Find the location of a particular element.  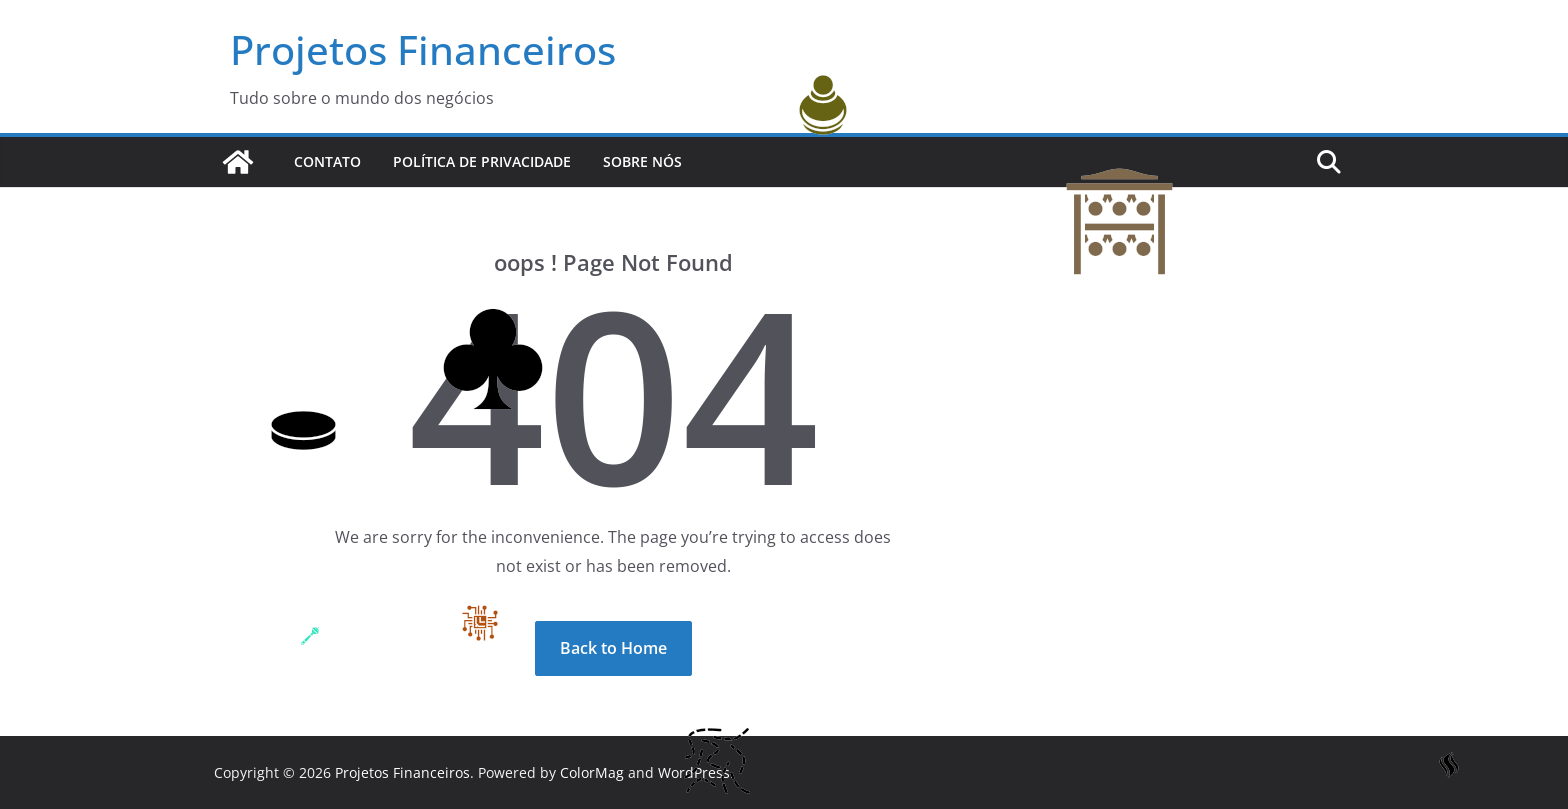

view system or device specifications is located at coordinates (480, 623).